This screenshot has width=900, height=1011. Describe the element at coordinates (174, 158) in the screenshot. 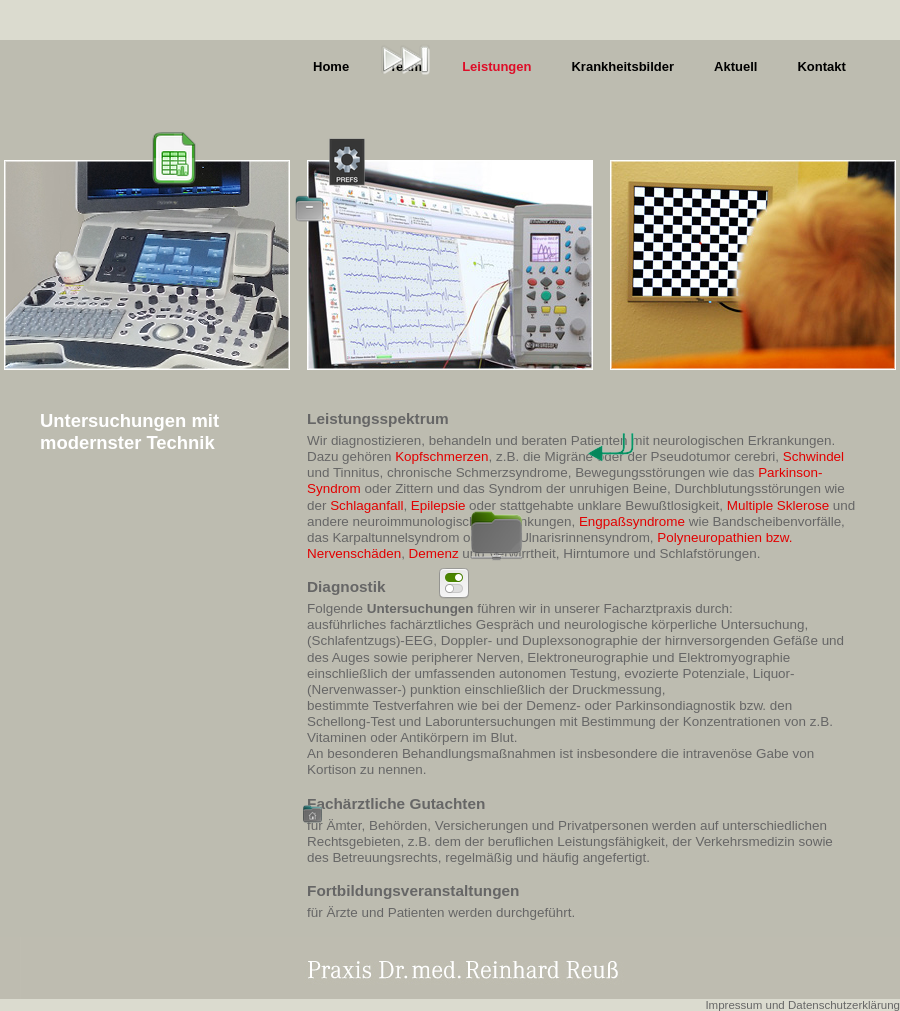

I see `open a libreoffice calc spreadsheet file` at that location.